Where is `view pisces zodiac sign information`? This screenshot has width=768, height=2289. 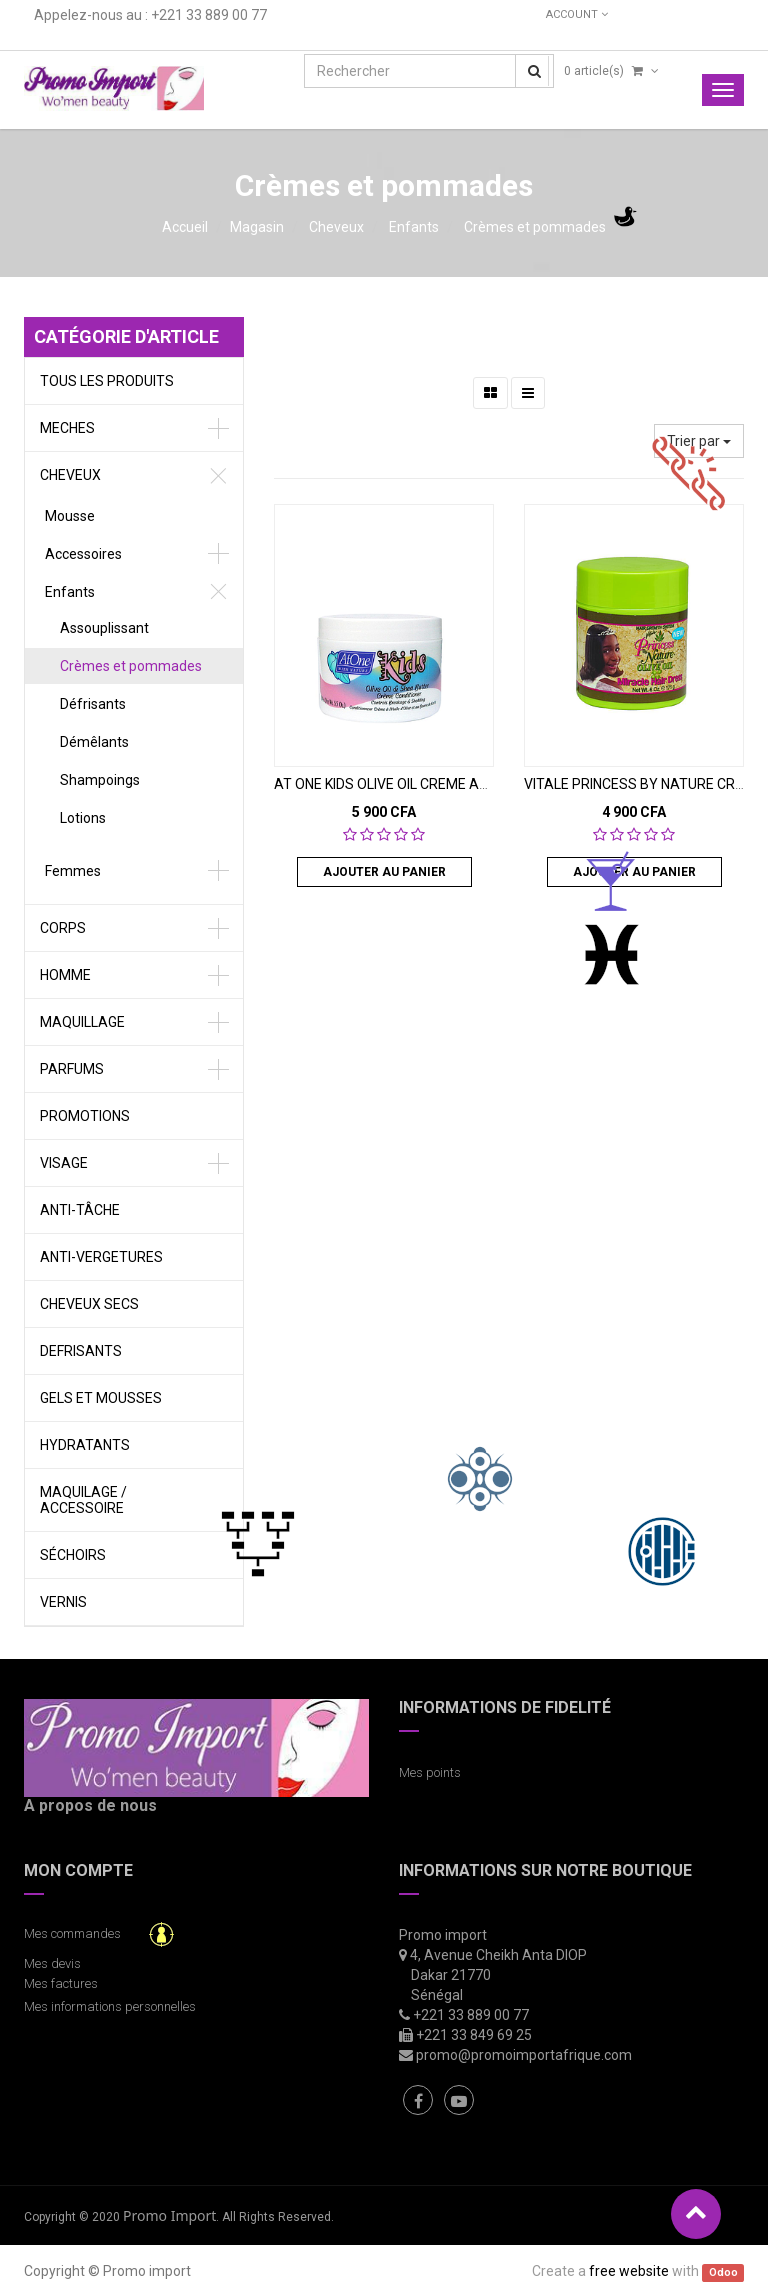
view pisces zodiac sign information is located at coordinates (612, 955).